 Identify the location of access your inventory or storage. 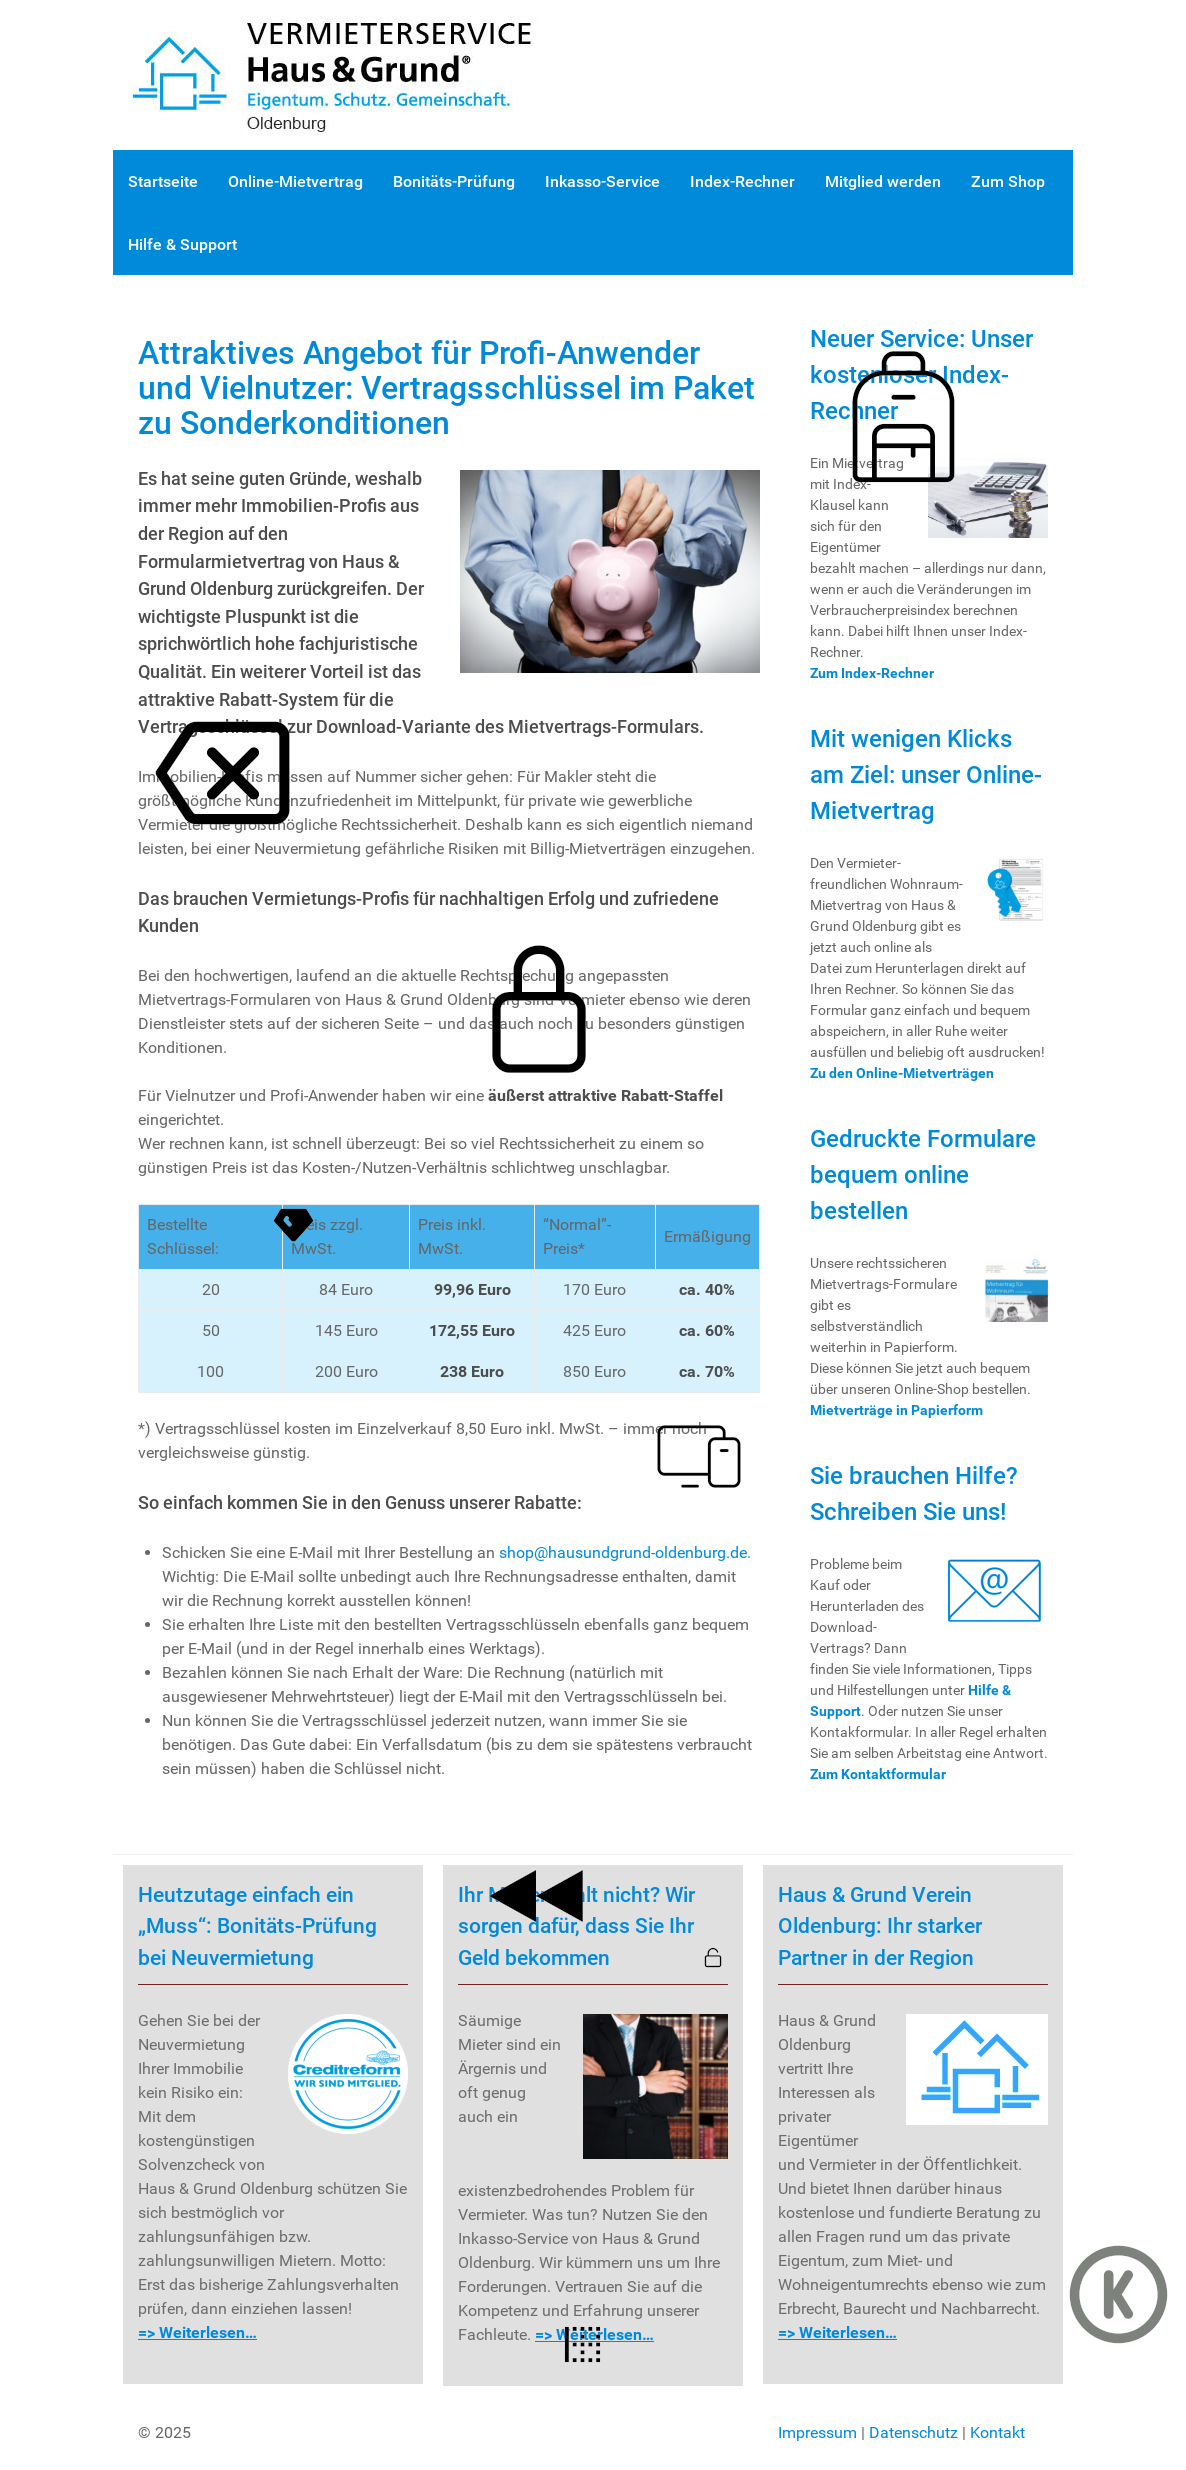
(903, 421).